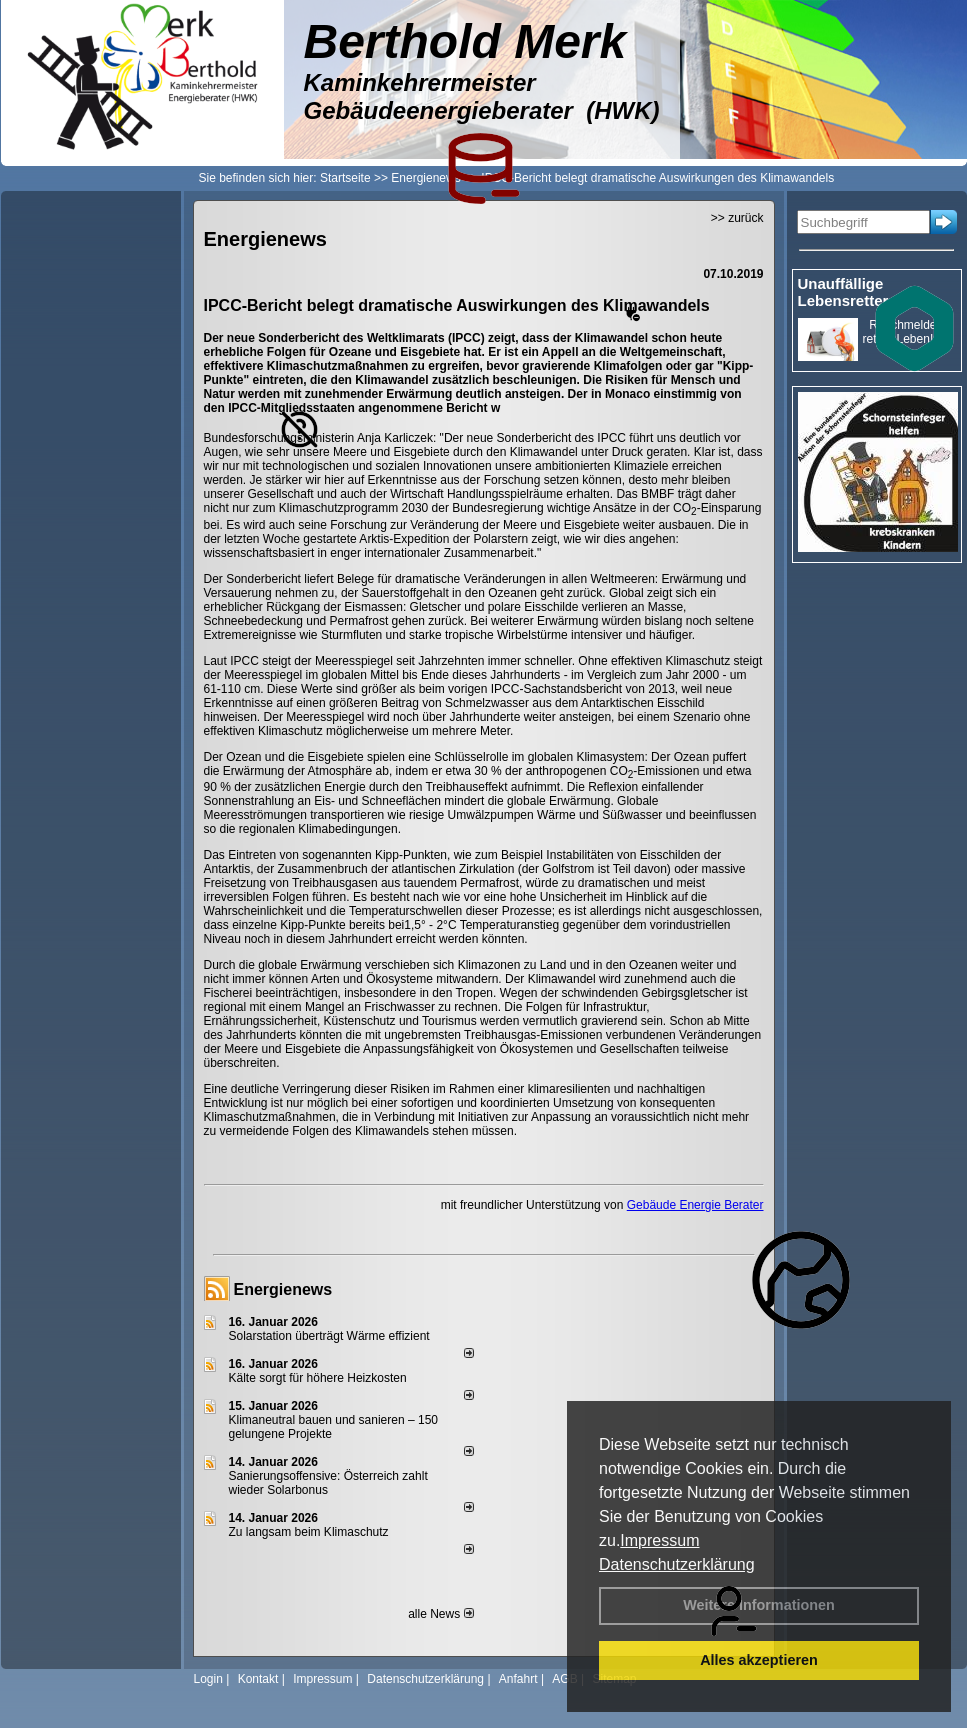  What do you see at coordinates (480, 168) in the screenshot?
I see `remove a database or data source` at bounding box center [480, 168].